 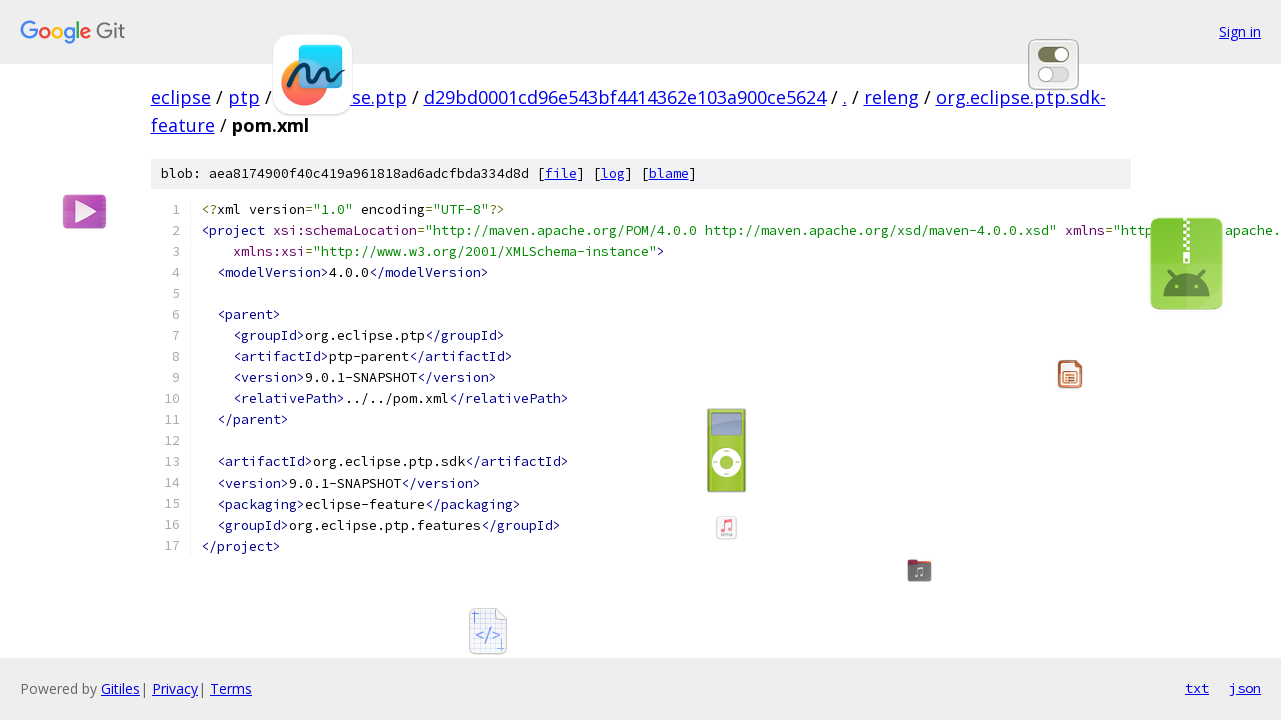 What do you see at coordinates (488, 631) in the screenshot?
I see `twig template file type indicator` at bounding box center [488, 631].